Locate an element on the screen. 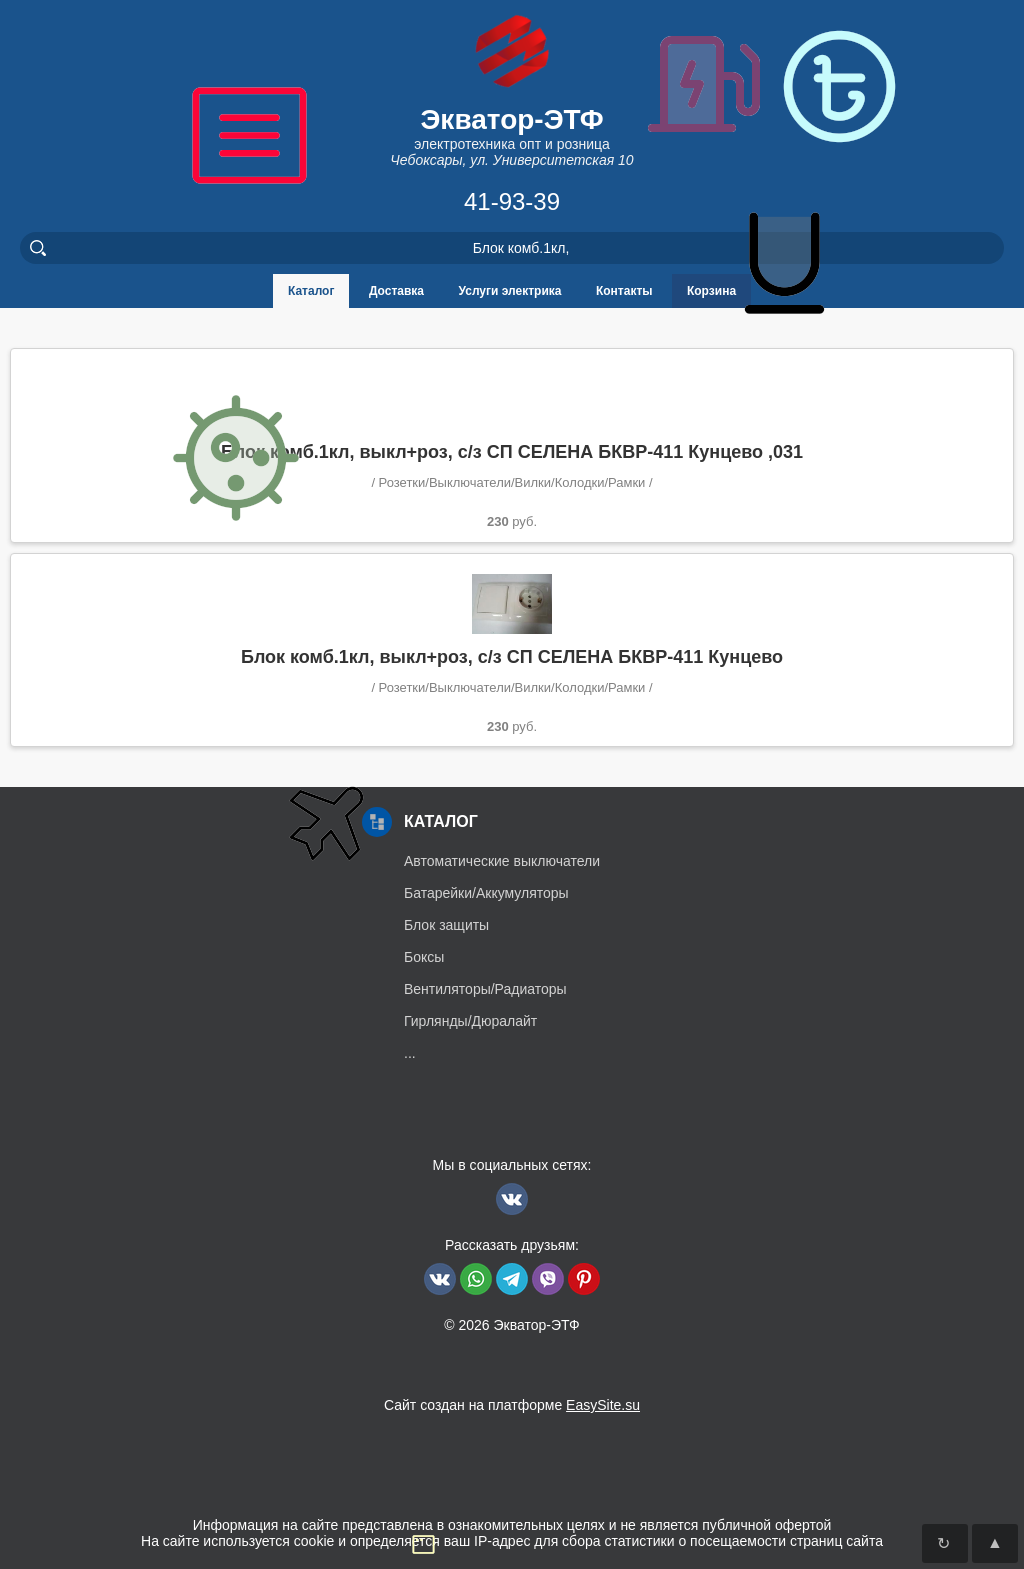  apply underline formatting to selected text is located at coordinates (784, 256).